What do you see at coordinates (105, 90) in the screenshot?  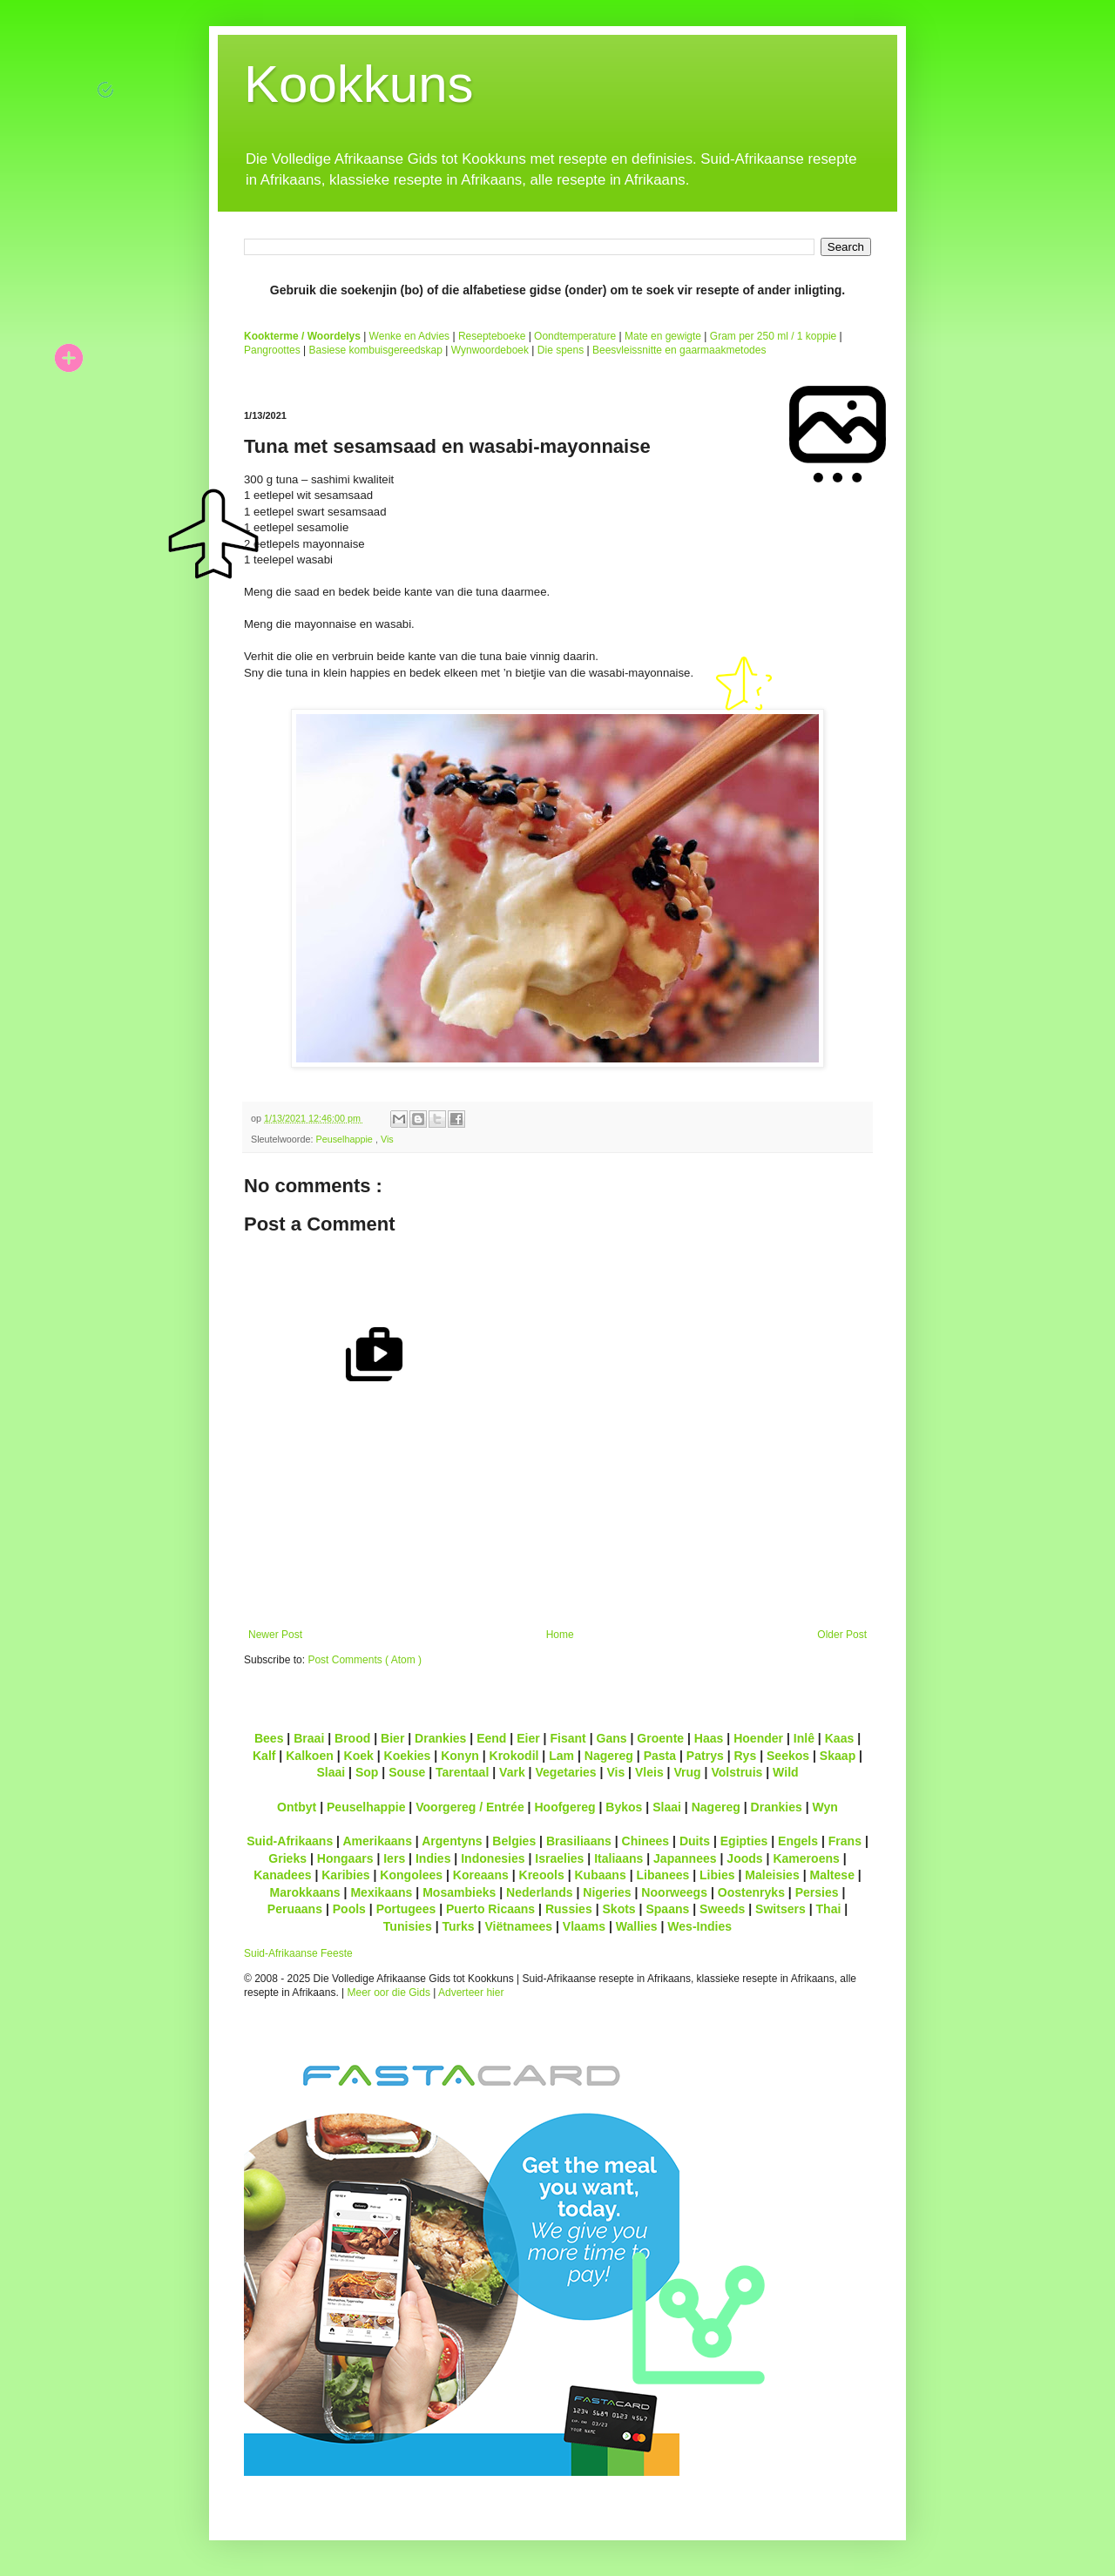 I see `task completed successfully` at bounding box center [105, 90].